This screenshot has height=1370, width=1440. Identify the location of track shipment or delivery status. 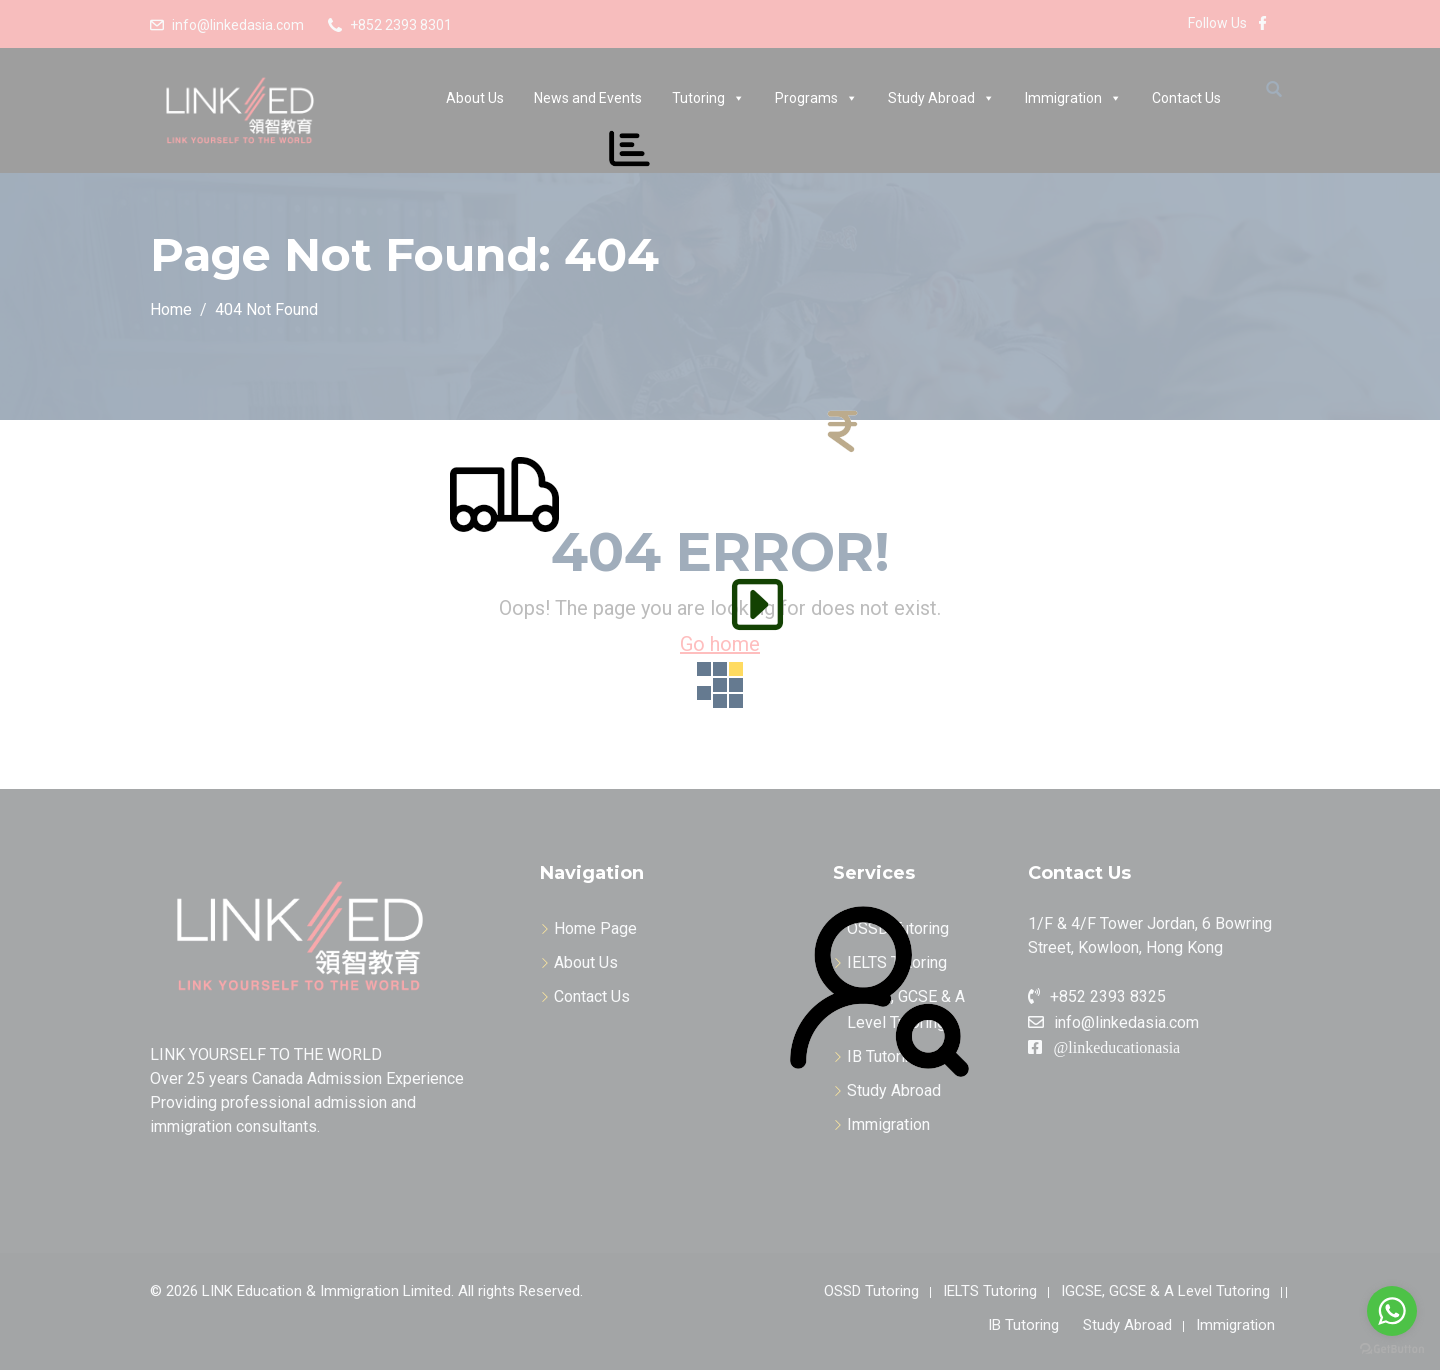
(504, 494).